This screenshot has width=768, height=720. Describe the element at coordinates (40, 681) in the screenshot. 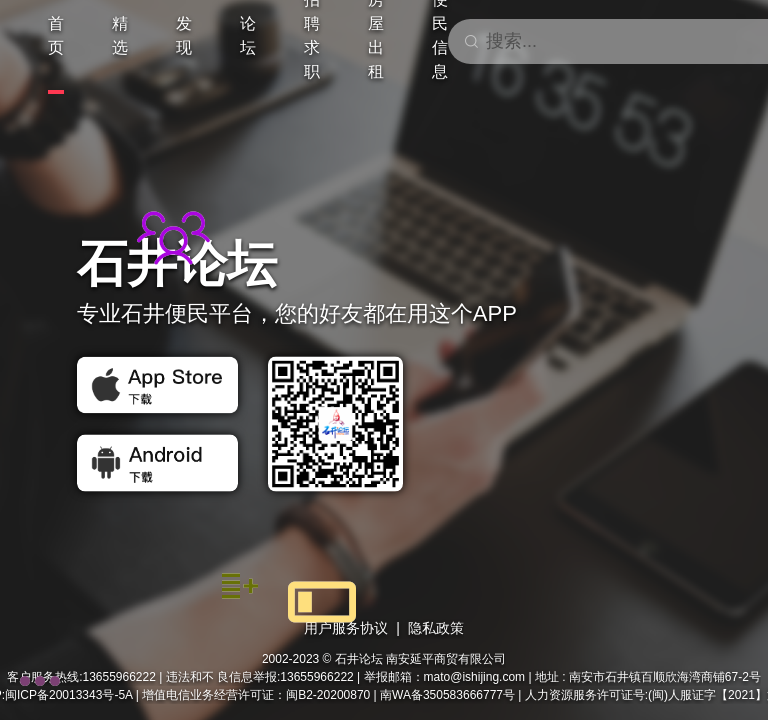

I see `access more options or actions` at that location.